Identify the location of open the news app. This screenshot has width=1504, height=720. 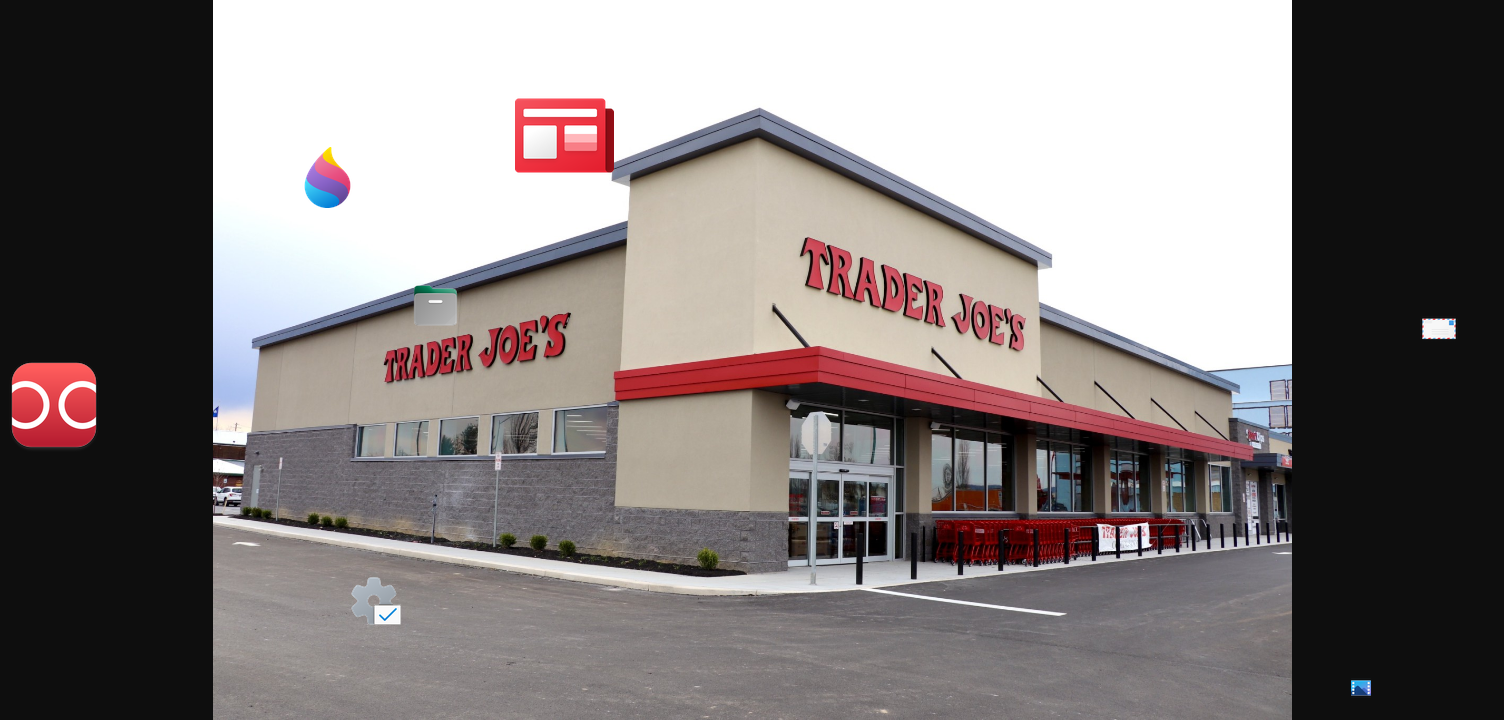
(564, 135).